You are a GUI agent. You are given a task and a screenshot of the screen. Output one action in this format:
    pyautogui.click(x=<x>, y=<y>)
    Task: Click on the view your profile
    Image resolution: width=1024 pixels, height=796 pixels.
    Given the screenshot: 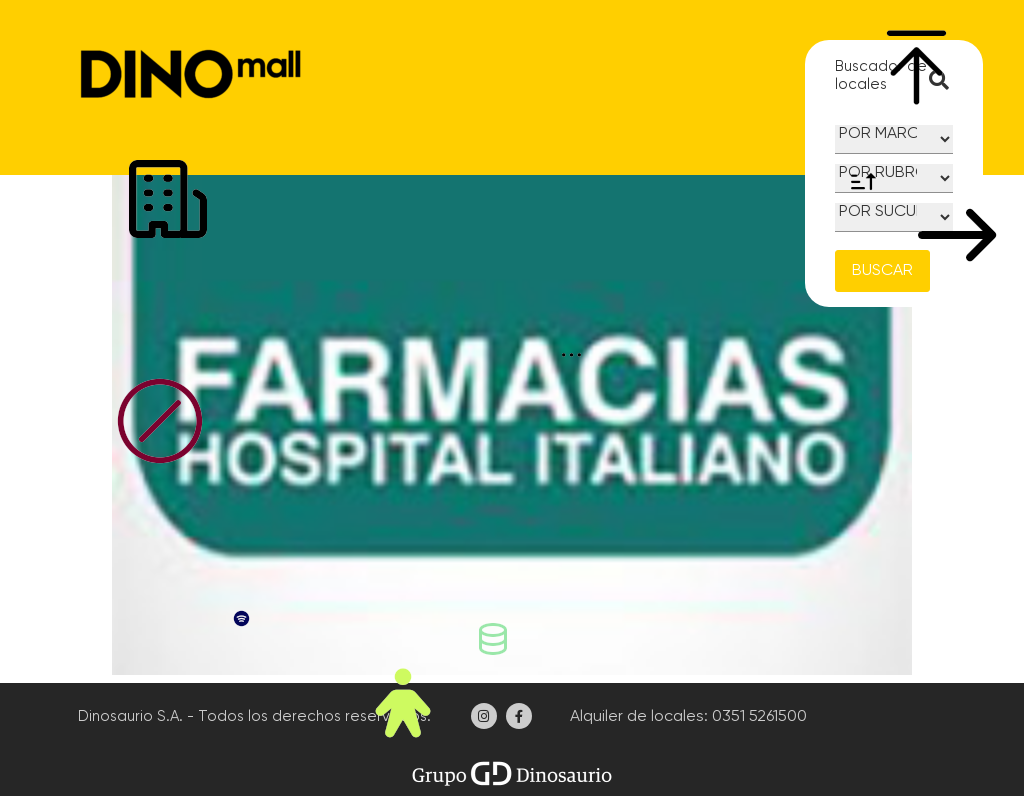 What is the action you would take?
    pyautogui.click(x=403, y=704)
    